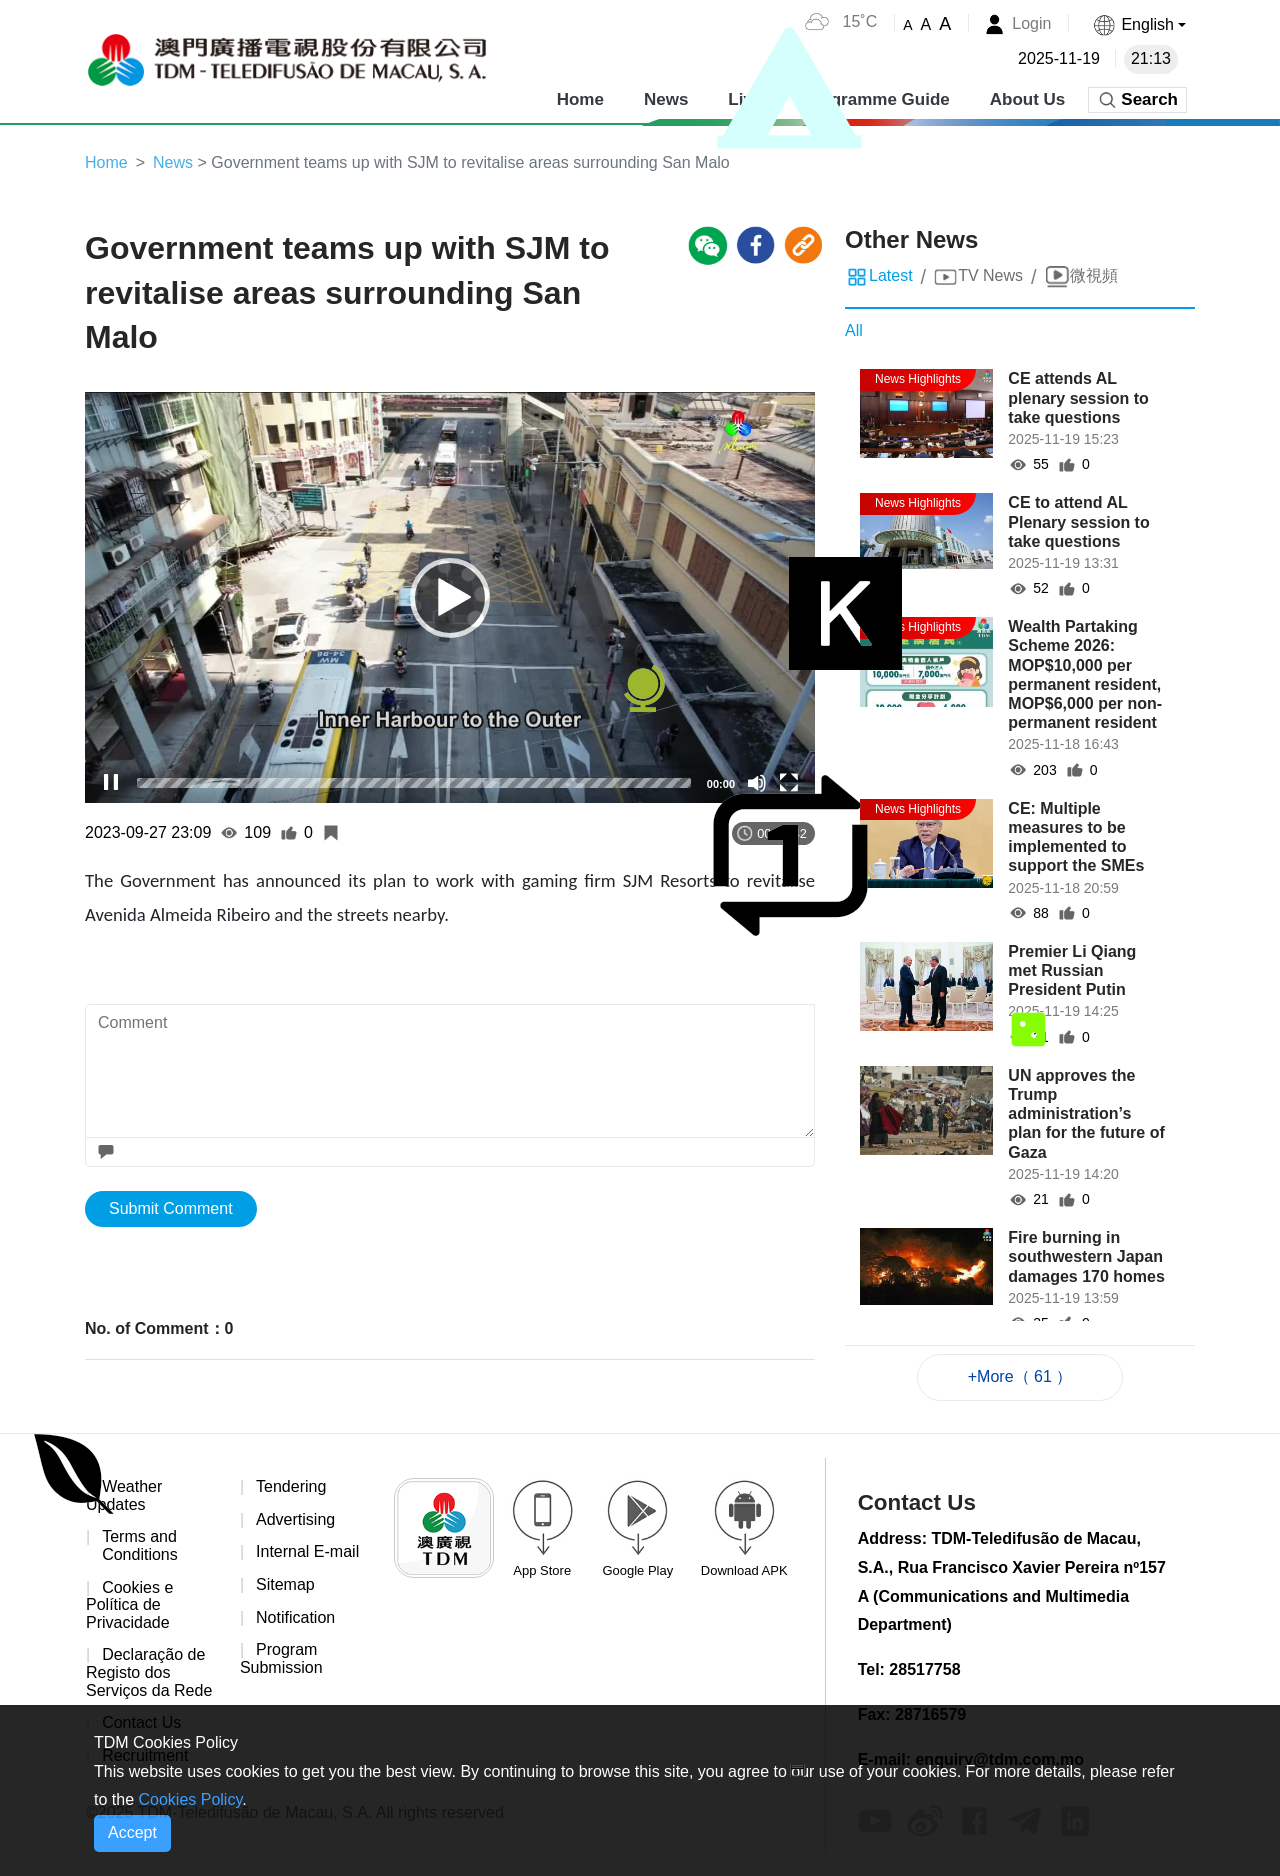 The height and width of the screenshot is (1876, 1280). Describe the element at coordinates (790, 855) in the screenshot. I see `repeat the current track` at that location.